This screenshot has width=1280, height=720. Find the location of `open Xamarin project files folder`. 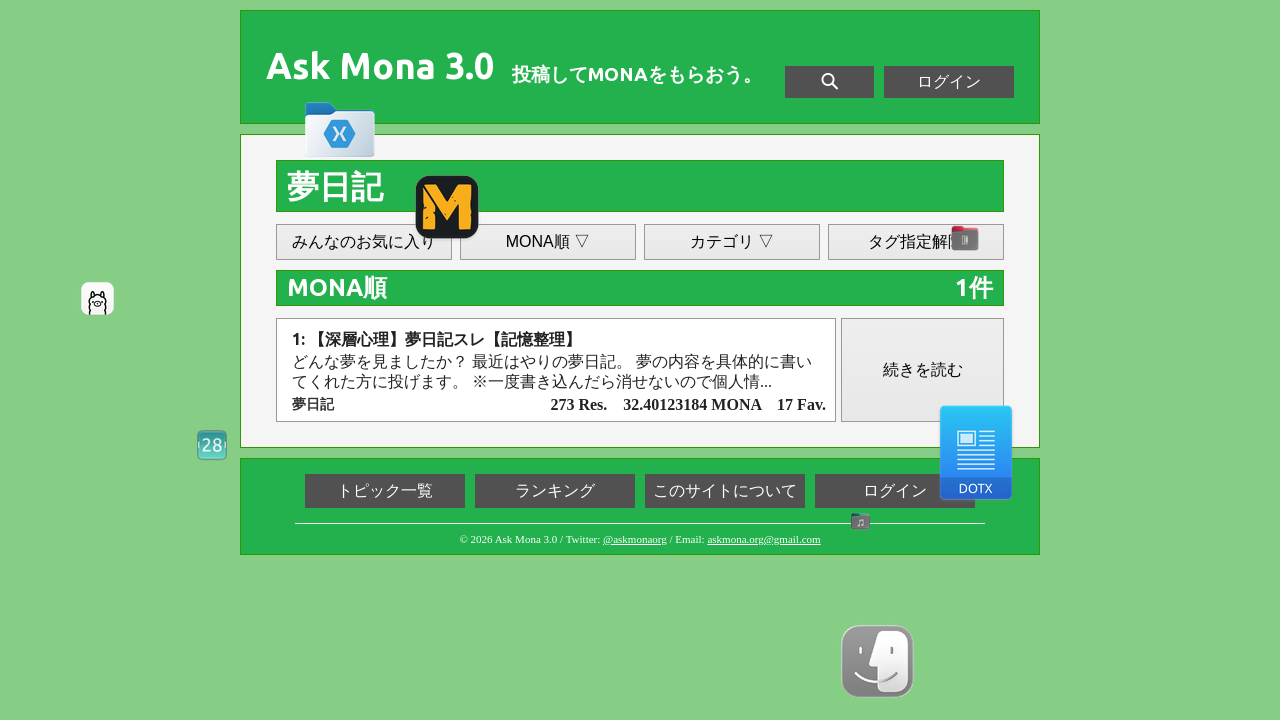

open Xamarin project files folder is located at coordinates (339, 131).